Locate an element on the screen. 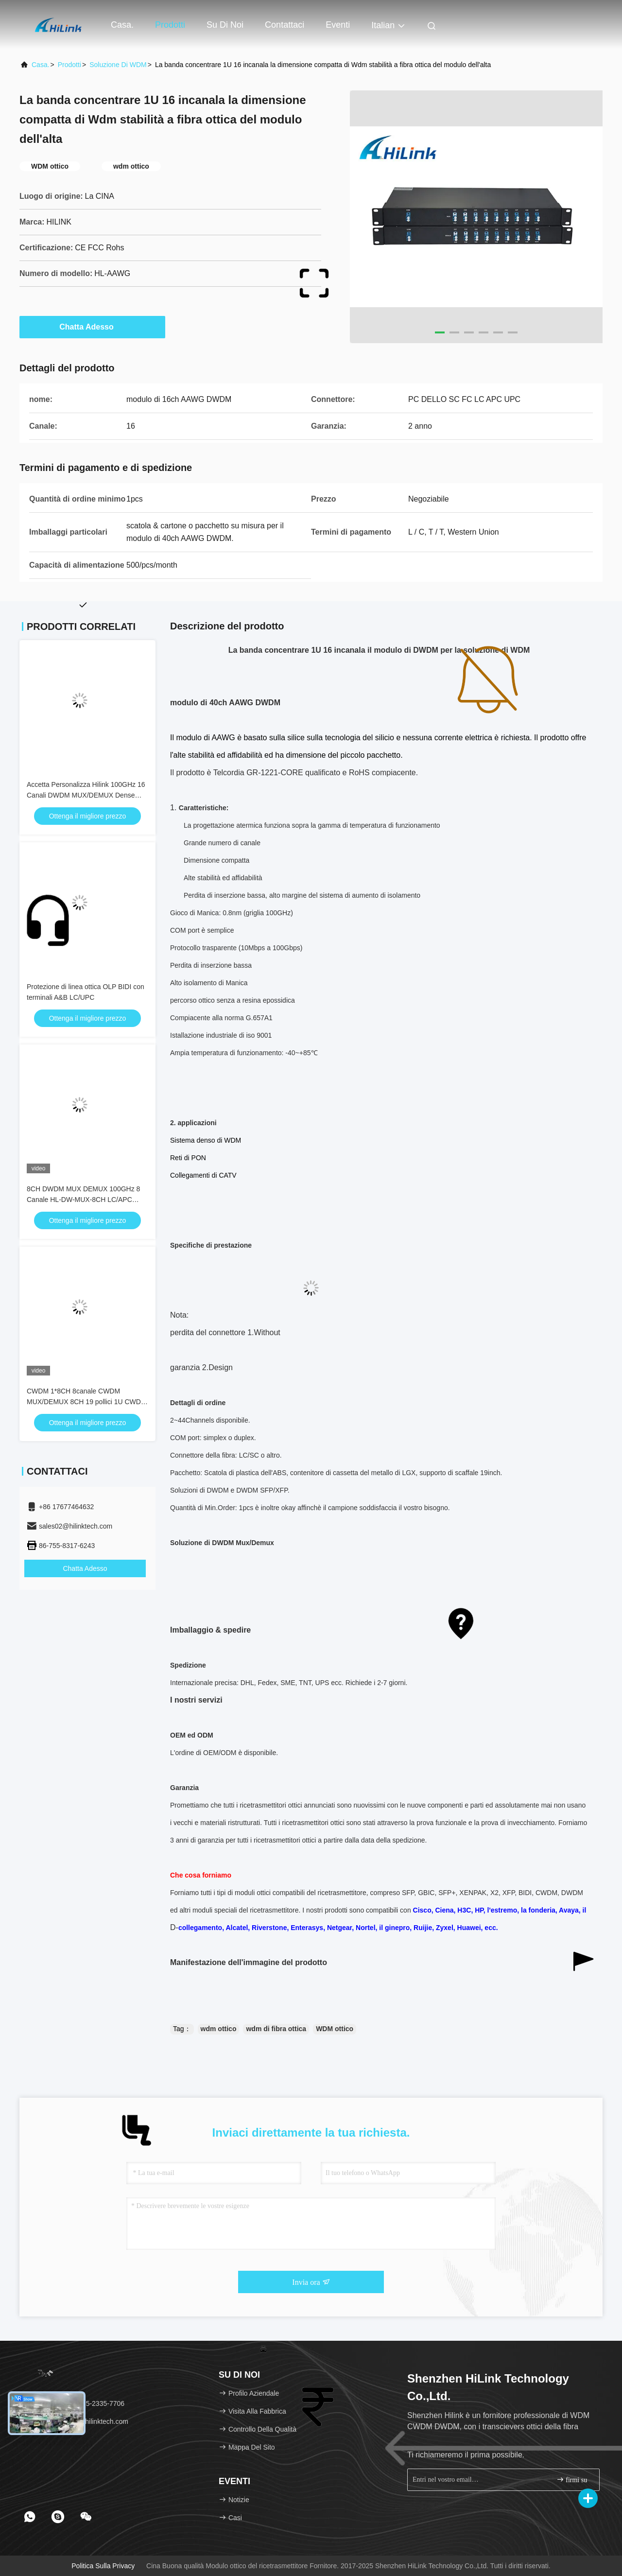 The image size is (622, 2576). find nearby car wash locations is located at coordinates (263, 2349).